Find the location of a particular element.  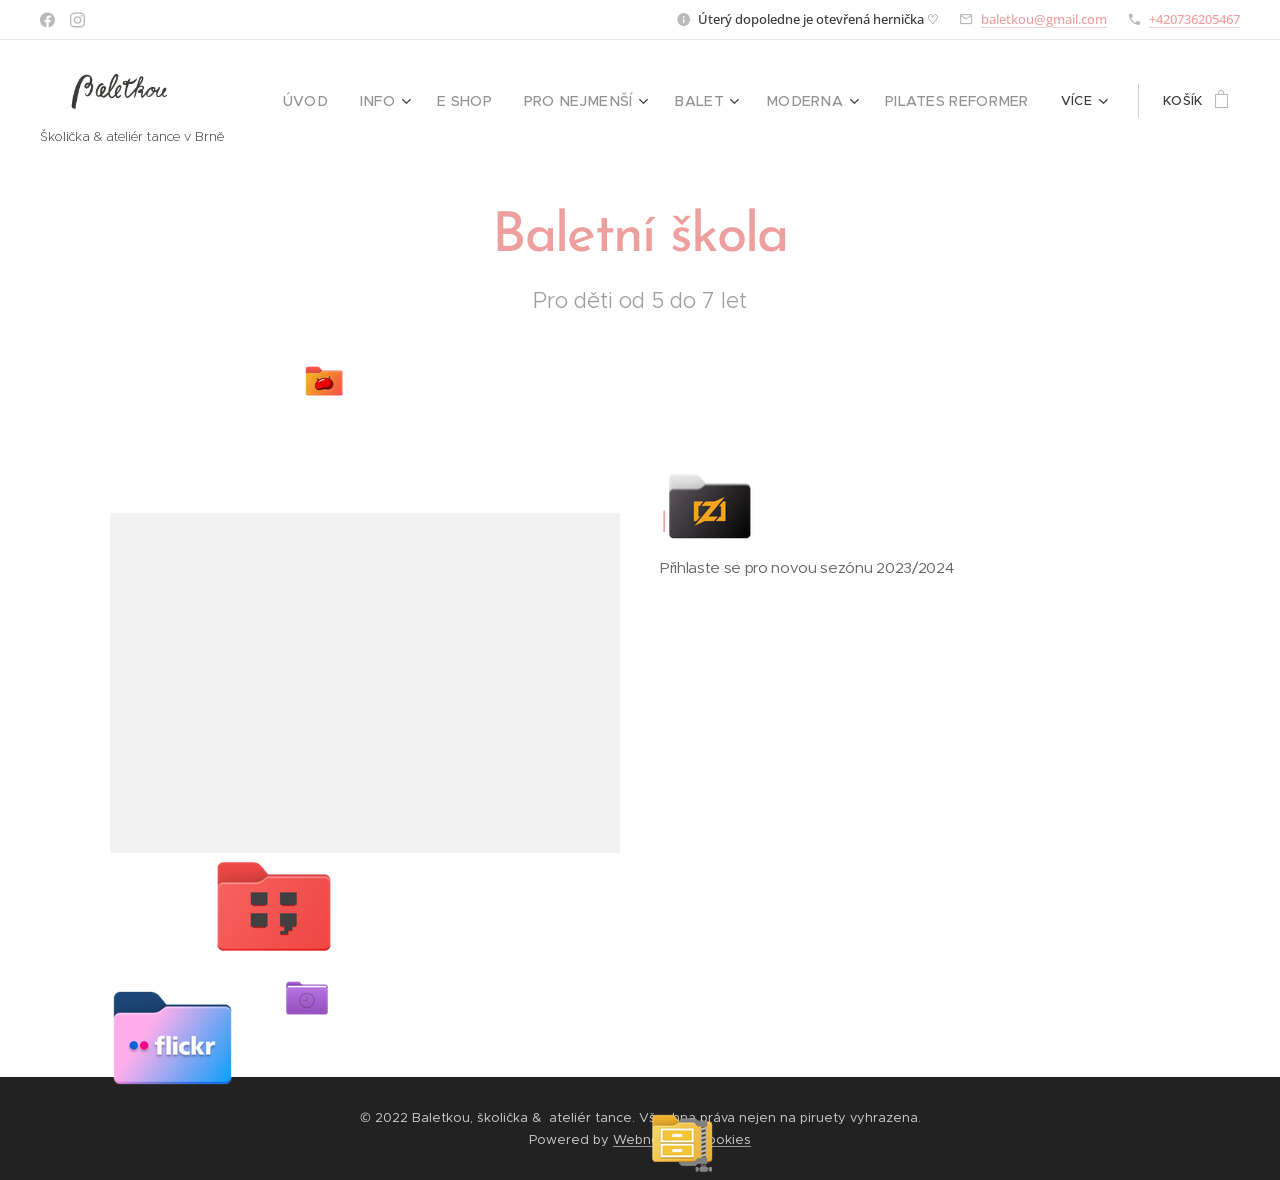

open folder containing flickr downloads or exports is located at coordinates (172, 1041).